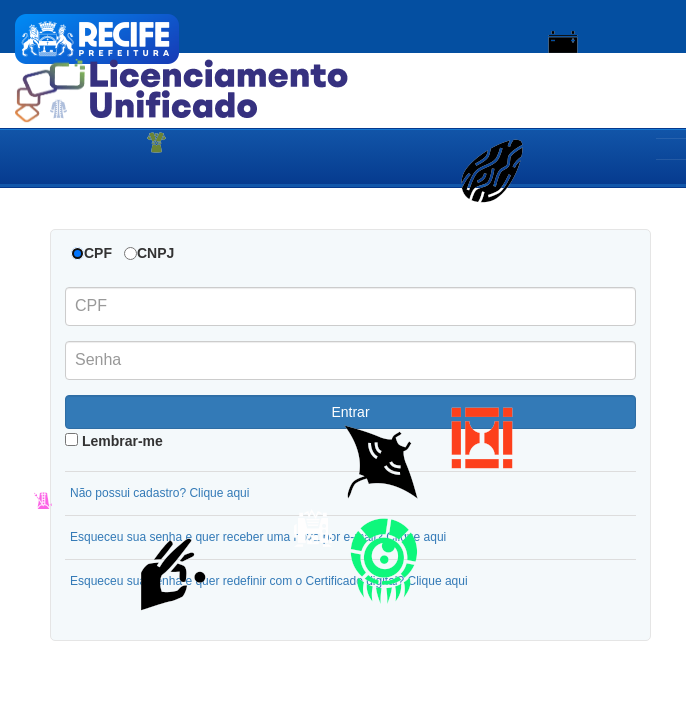 The image size is (686, 720). Describe the element at coordinates (313, 528) in the screenshot. I see `access power generator controls` at that location.